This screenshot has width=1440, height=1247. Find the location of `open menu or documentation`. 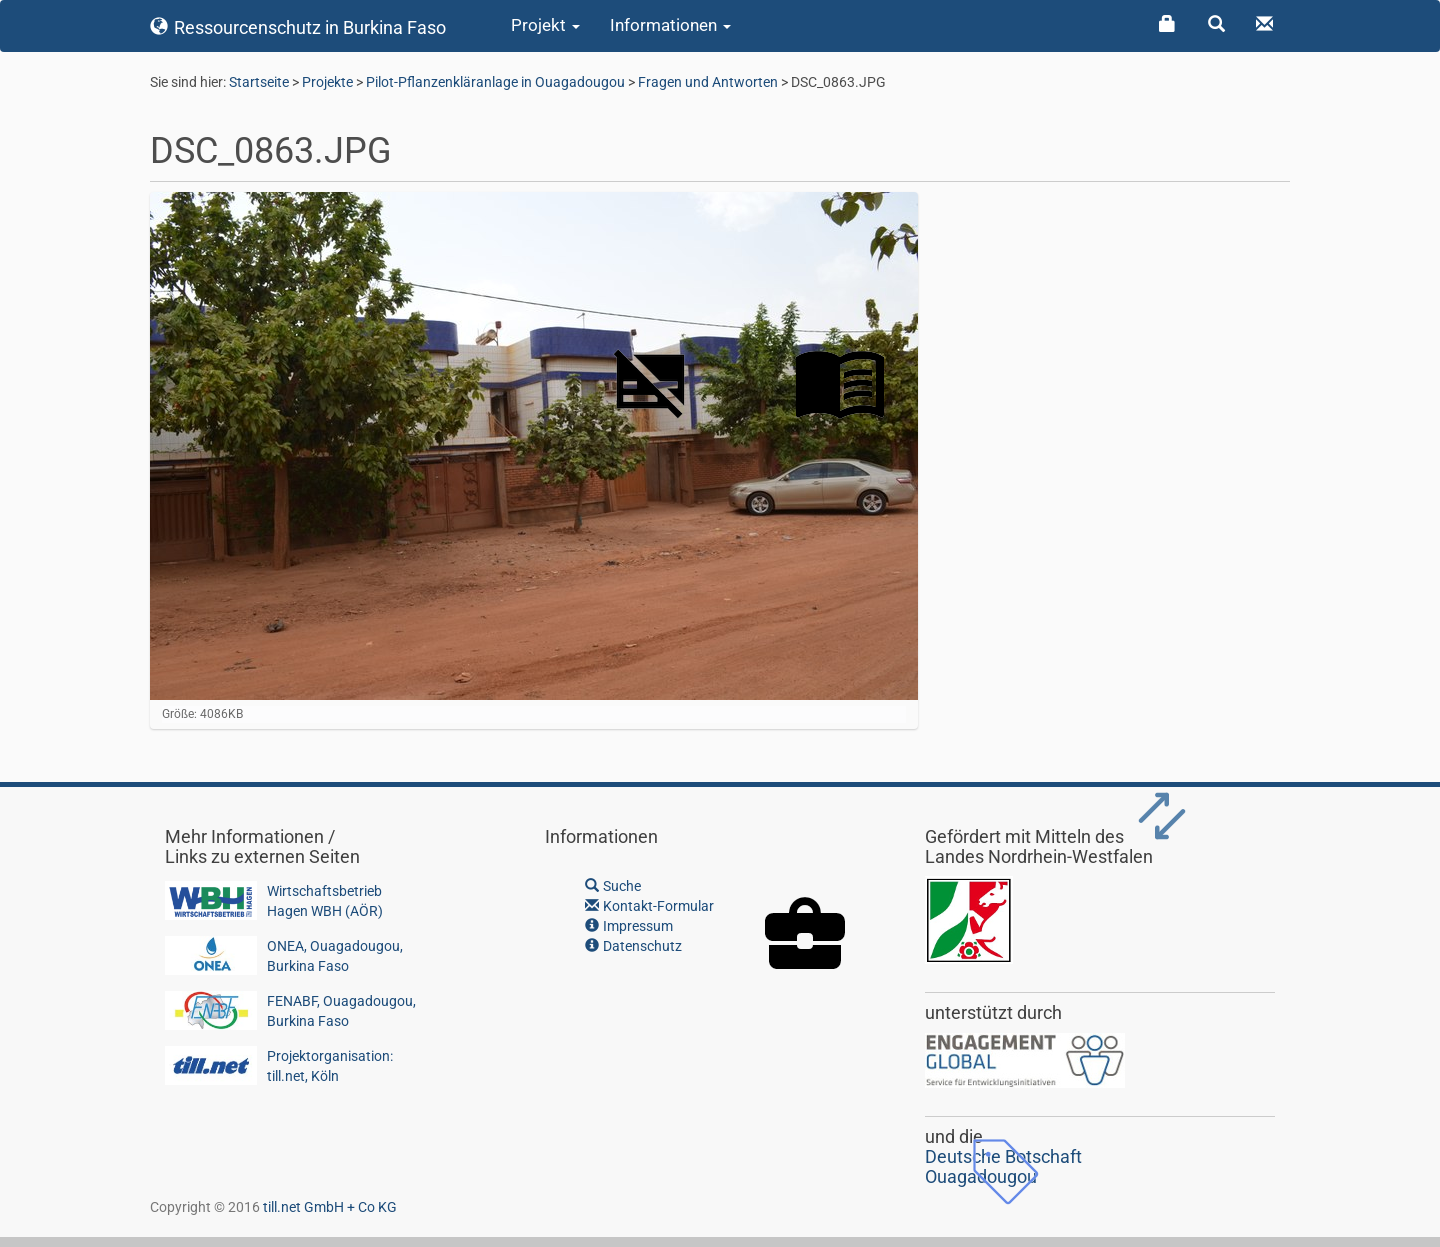

open menu or documentation is located at coordinates (840, 381).